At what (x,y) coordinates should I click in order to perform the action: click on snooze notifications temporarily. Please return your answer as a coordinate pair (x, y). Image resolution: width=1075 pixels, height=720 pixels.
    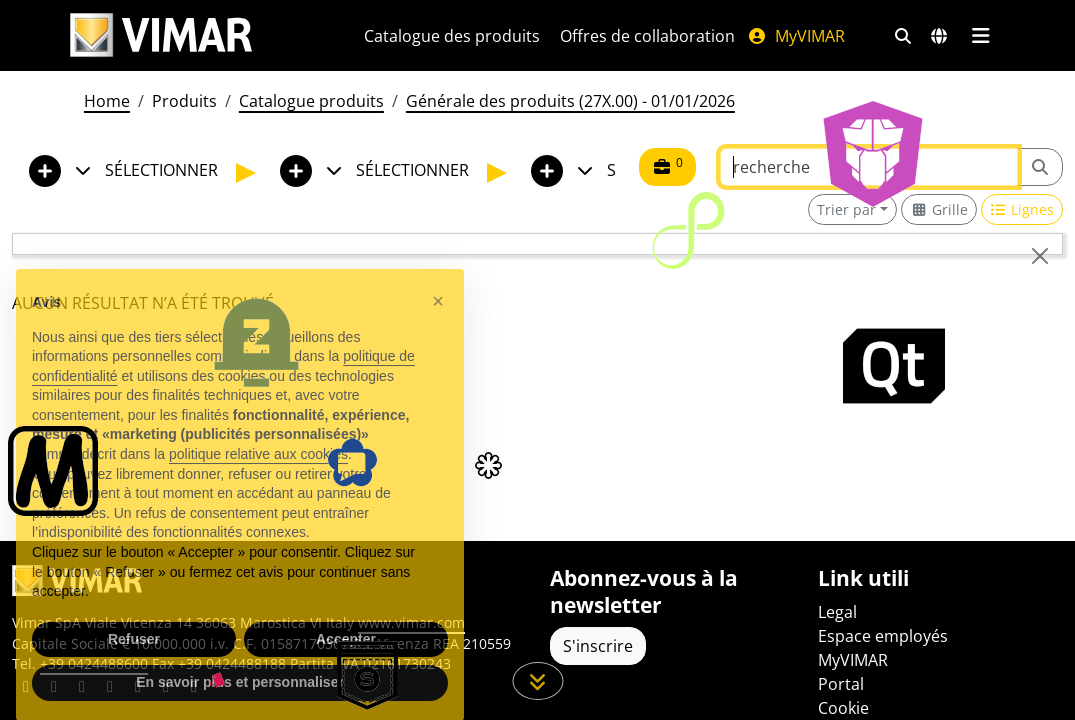
    Looking at the image, I should click on (256, 340).